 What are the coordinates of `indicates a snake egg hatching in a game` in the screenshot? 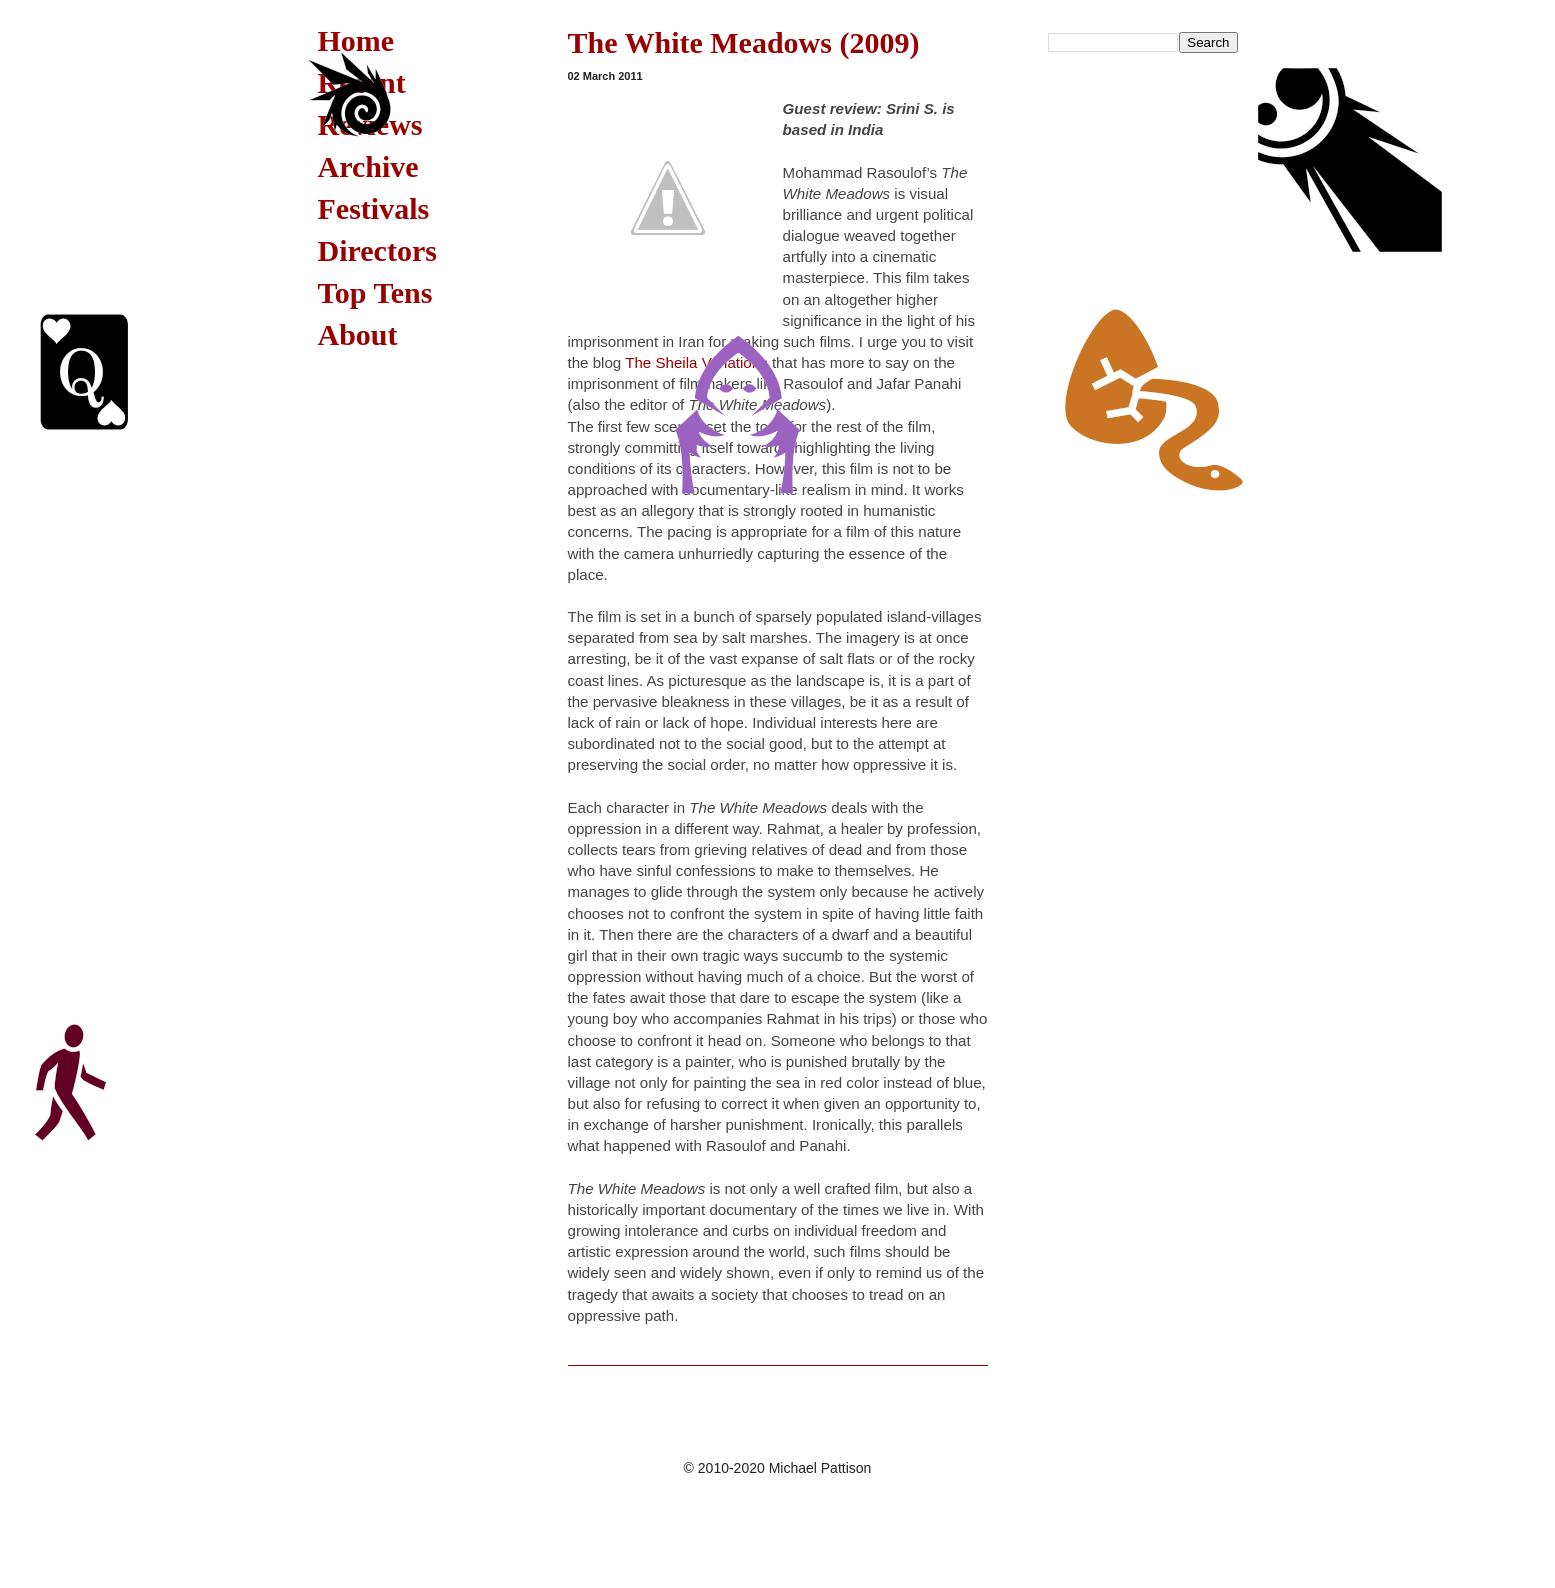 It's located at (1154, 400).